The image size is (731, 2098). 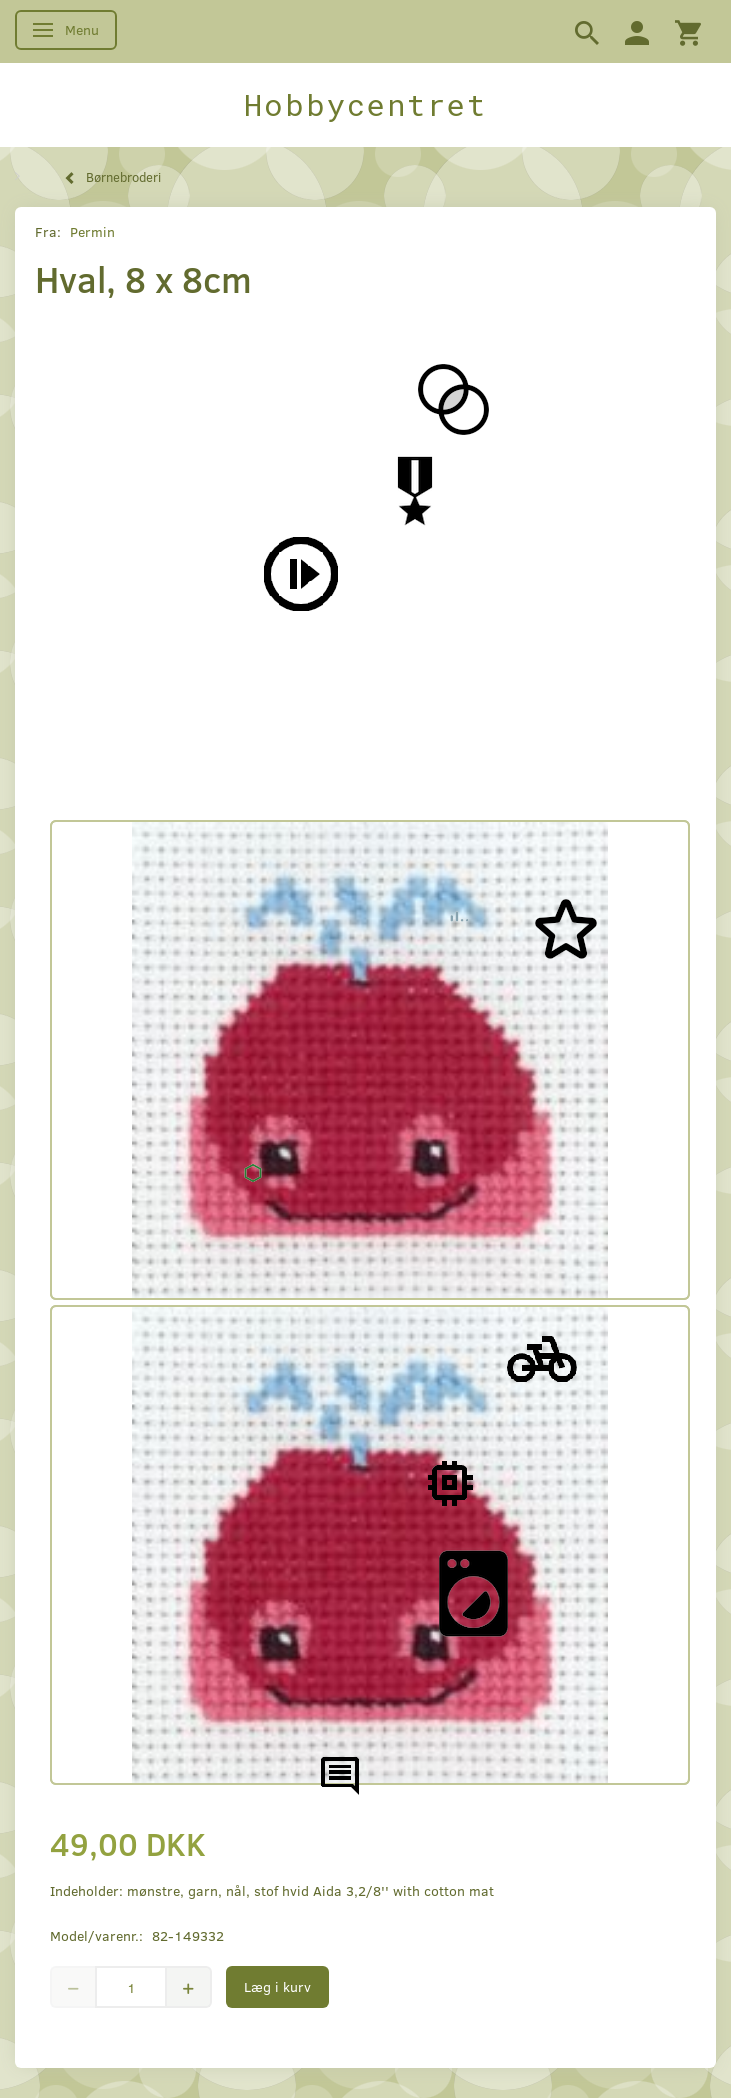 I want to click on intersect or merge two shapes, so click(x=453, y=399).